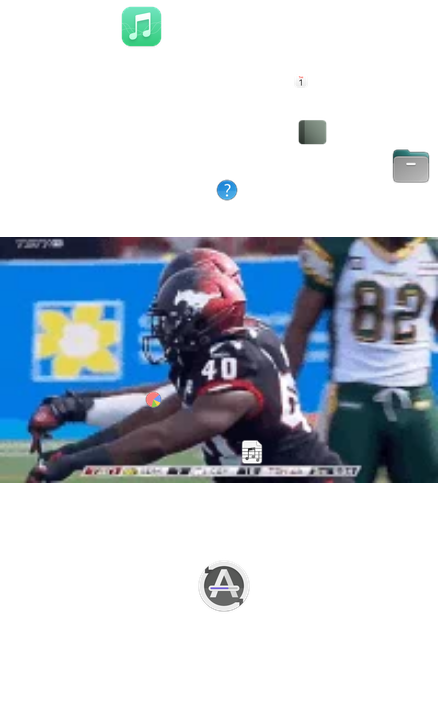  What do you see at coordinates (141, 26) in the screenshot?
I see `open lx music desktop app` at bounding box center [141, 26].